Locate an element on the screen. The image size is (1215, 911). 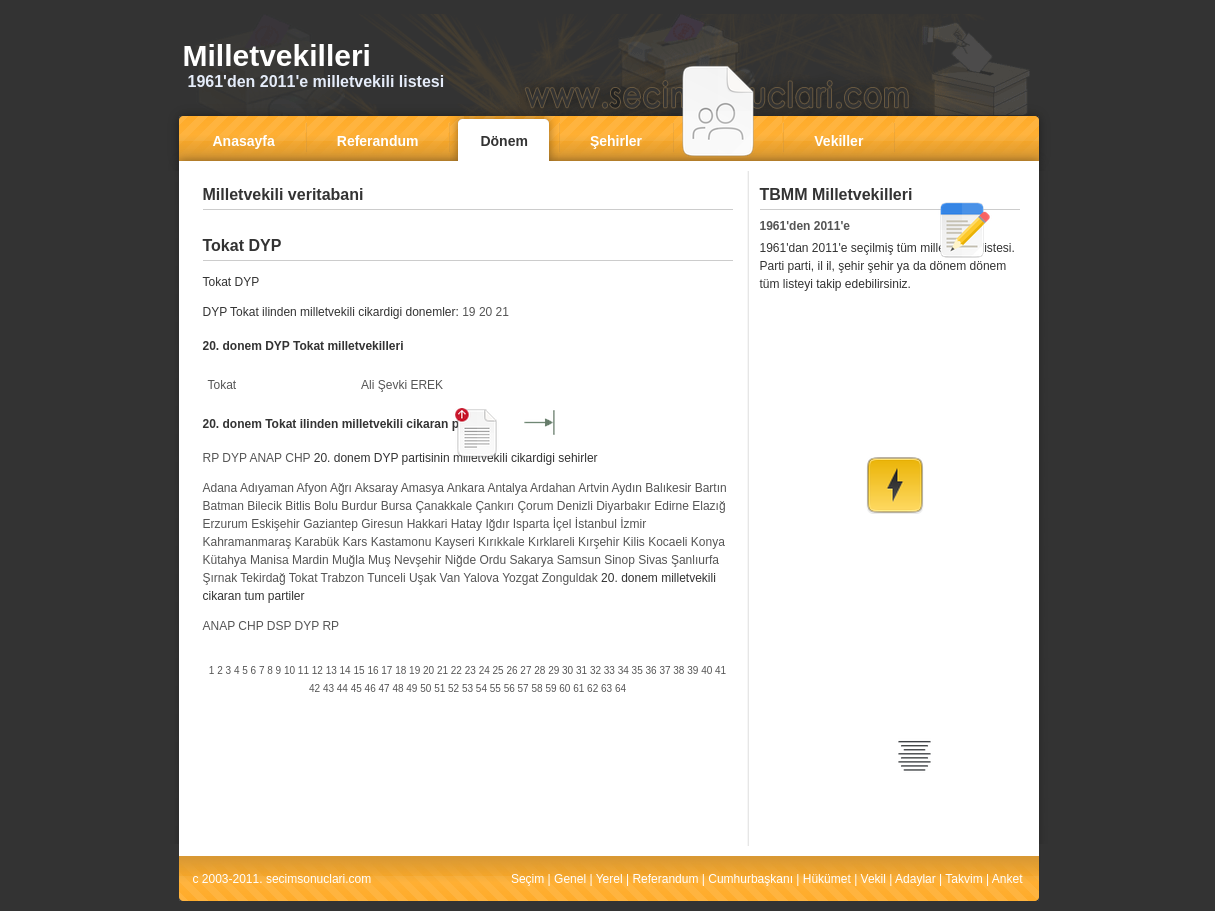
access power and battery settings is located at coordinates (895, 485).